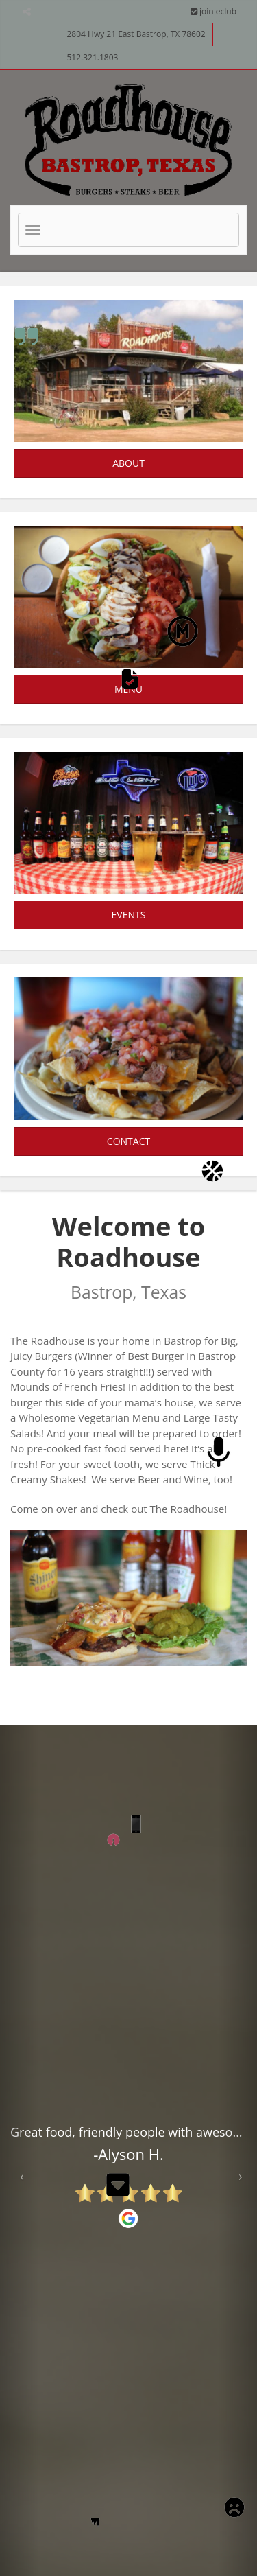  Describe the element at coordinates (95, 2522) in the screenshot. I see `indicates freezing or cold weather conditions` at that location.